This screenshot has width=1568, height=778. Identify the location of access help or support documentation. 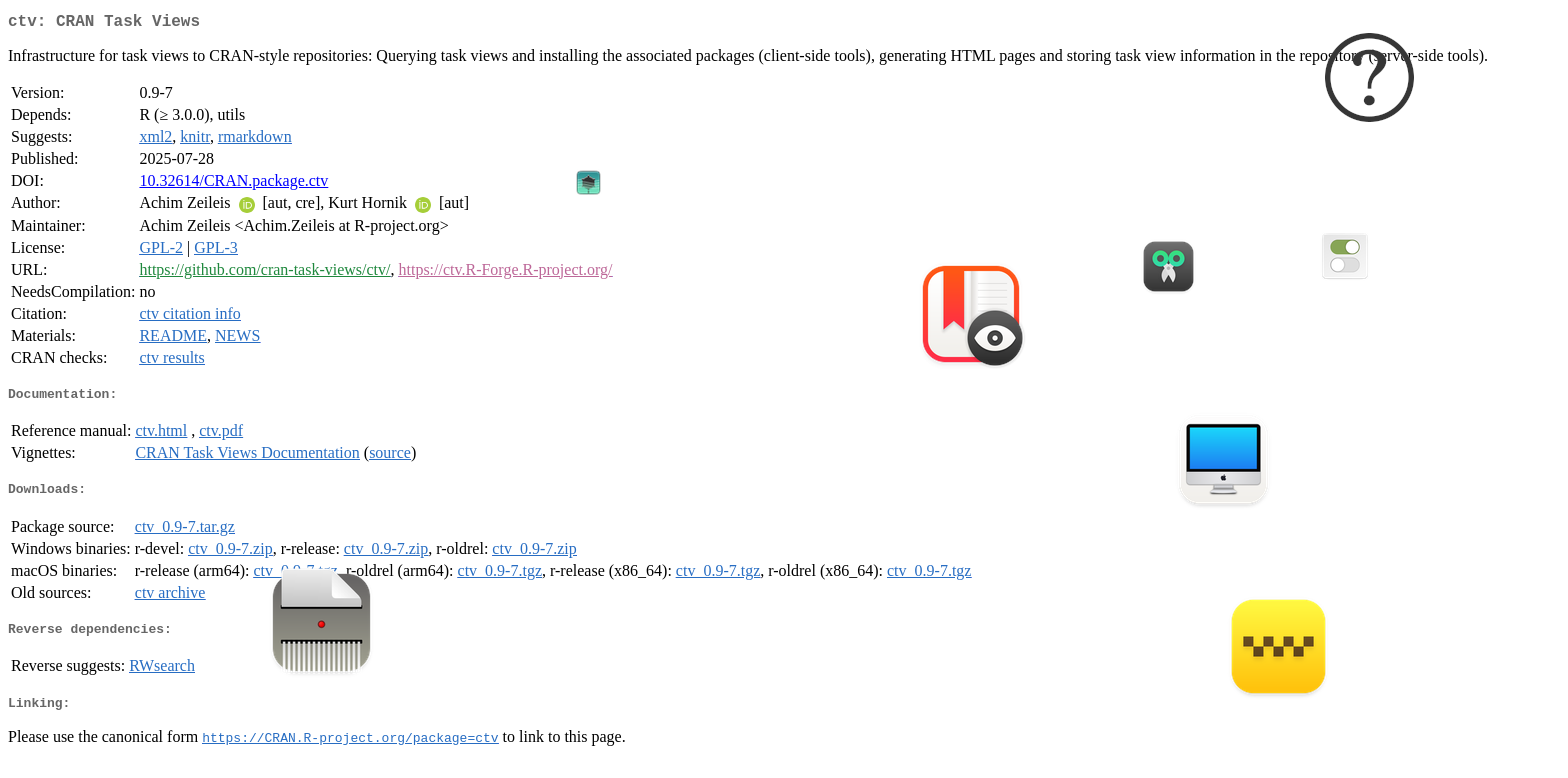
(1369, 77).